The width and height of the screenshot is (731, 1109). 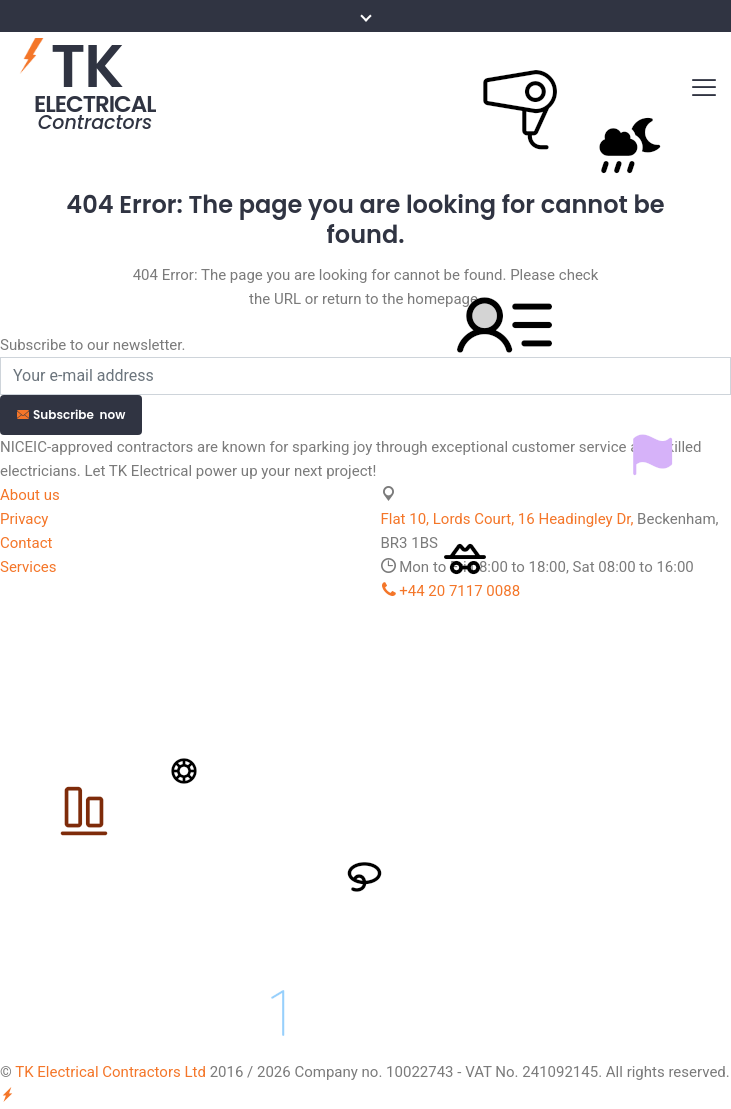 What do you see at coordinates (521, 105) in the screenshot?
I see `hair styling or salon services` at bounding box center [521, 105].